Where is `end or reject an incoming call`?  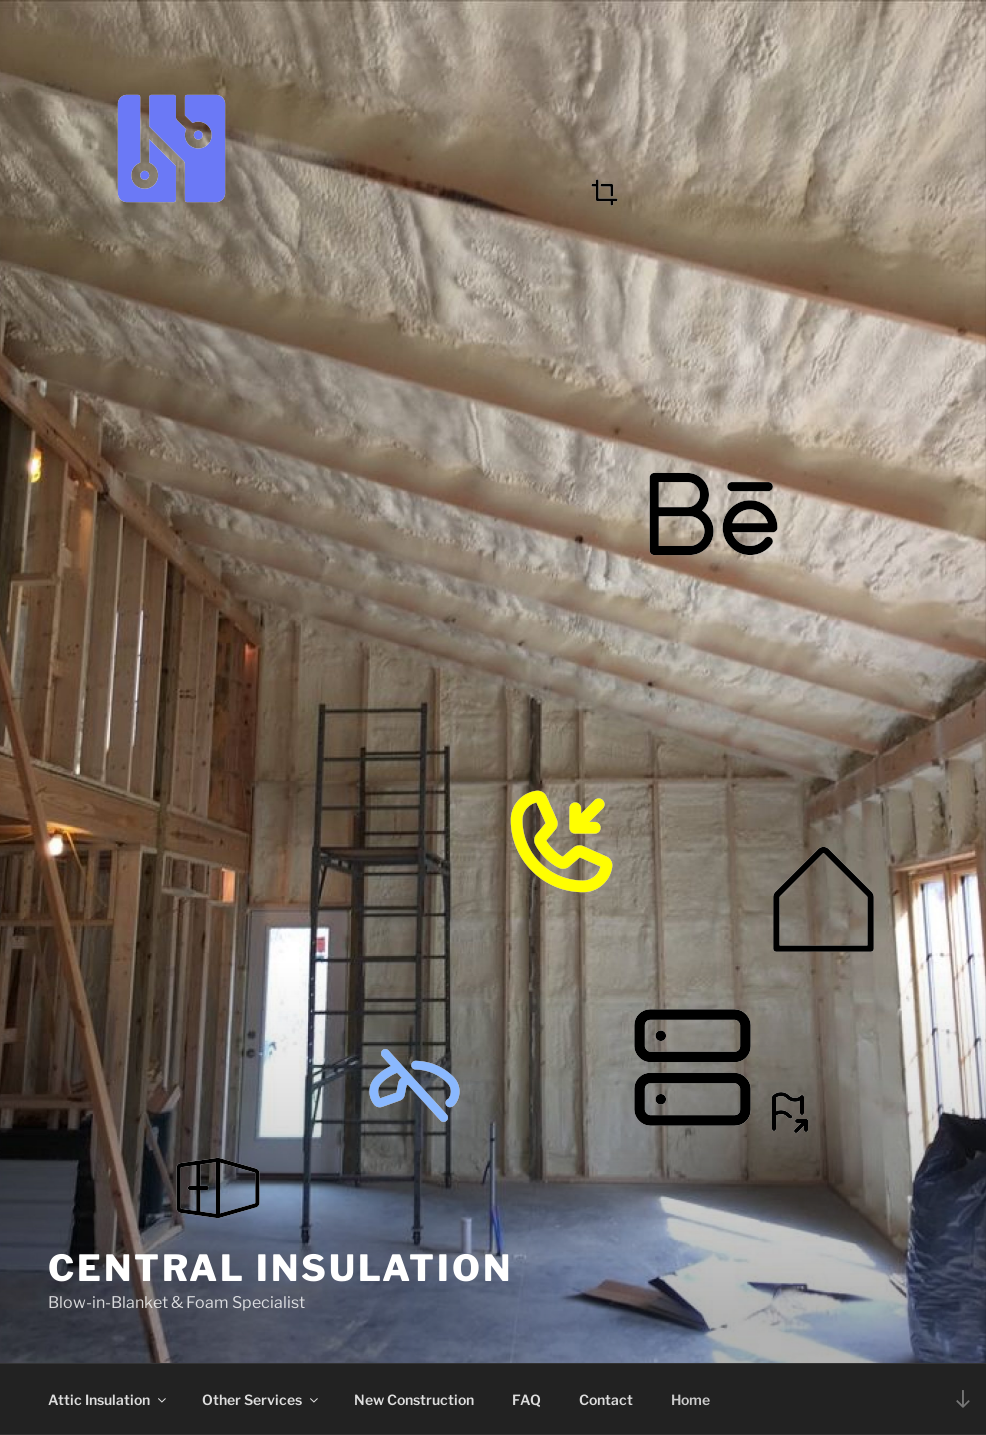
end or reject an incoming call is located at coordinates (414, 1085).